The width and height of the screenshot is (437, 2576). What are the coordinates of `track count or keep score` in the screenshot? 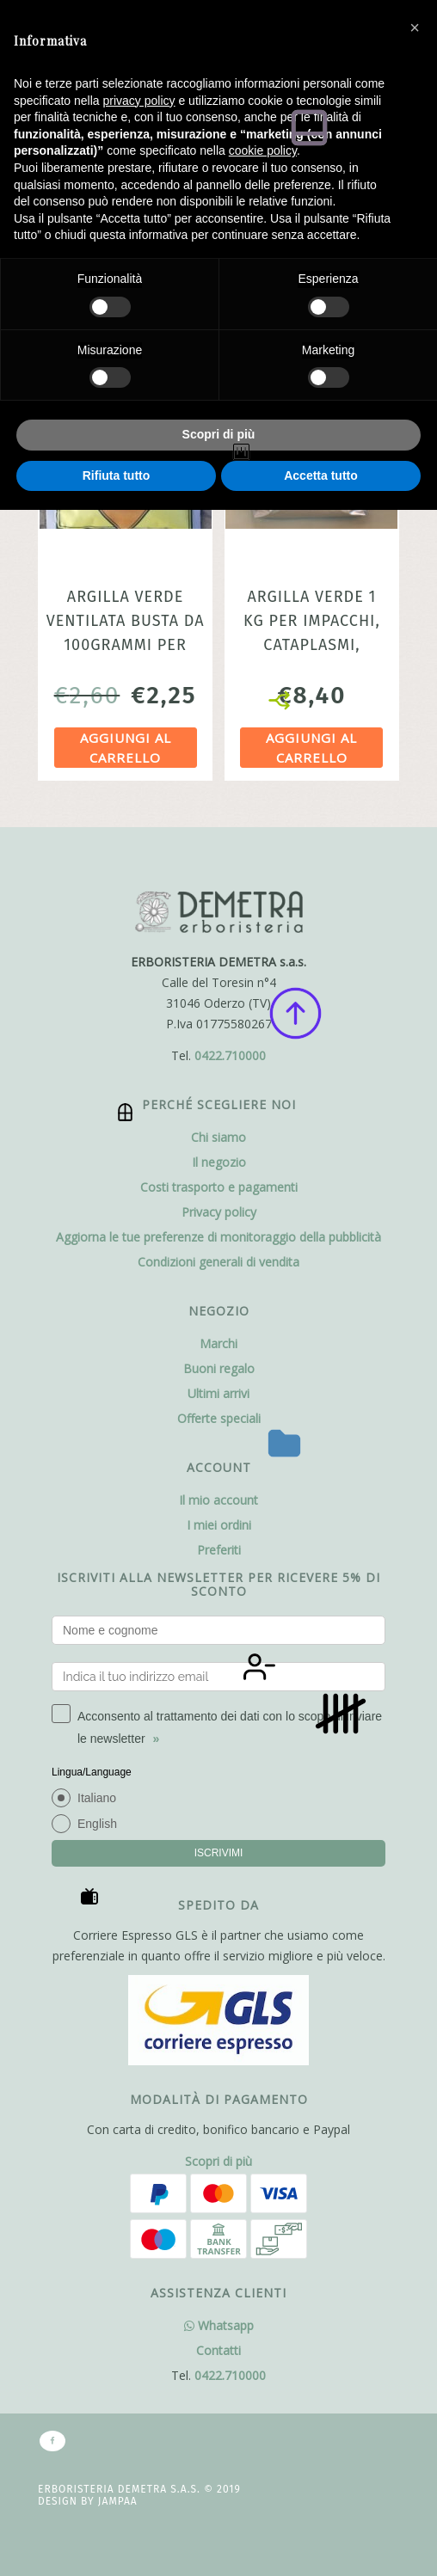 It's located at (341, 1714).